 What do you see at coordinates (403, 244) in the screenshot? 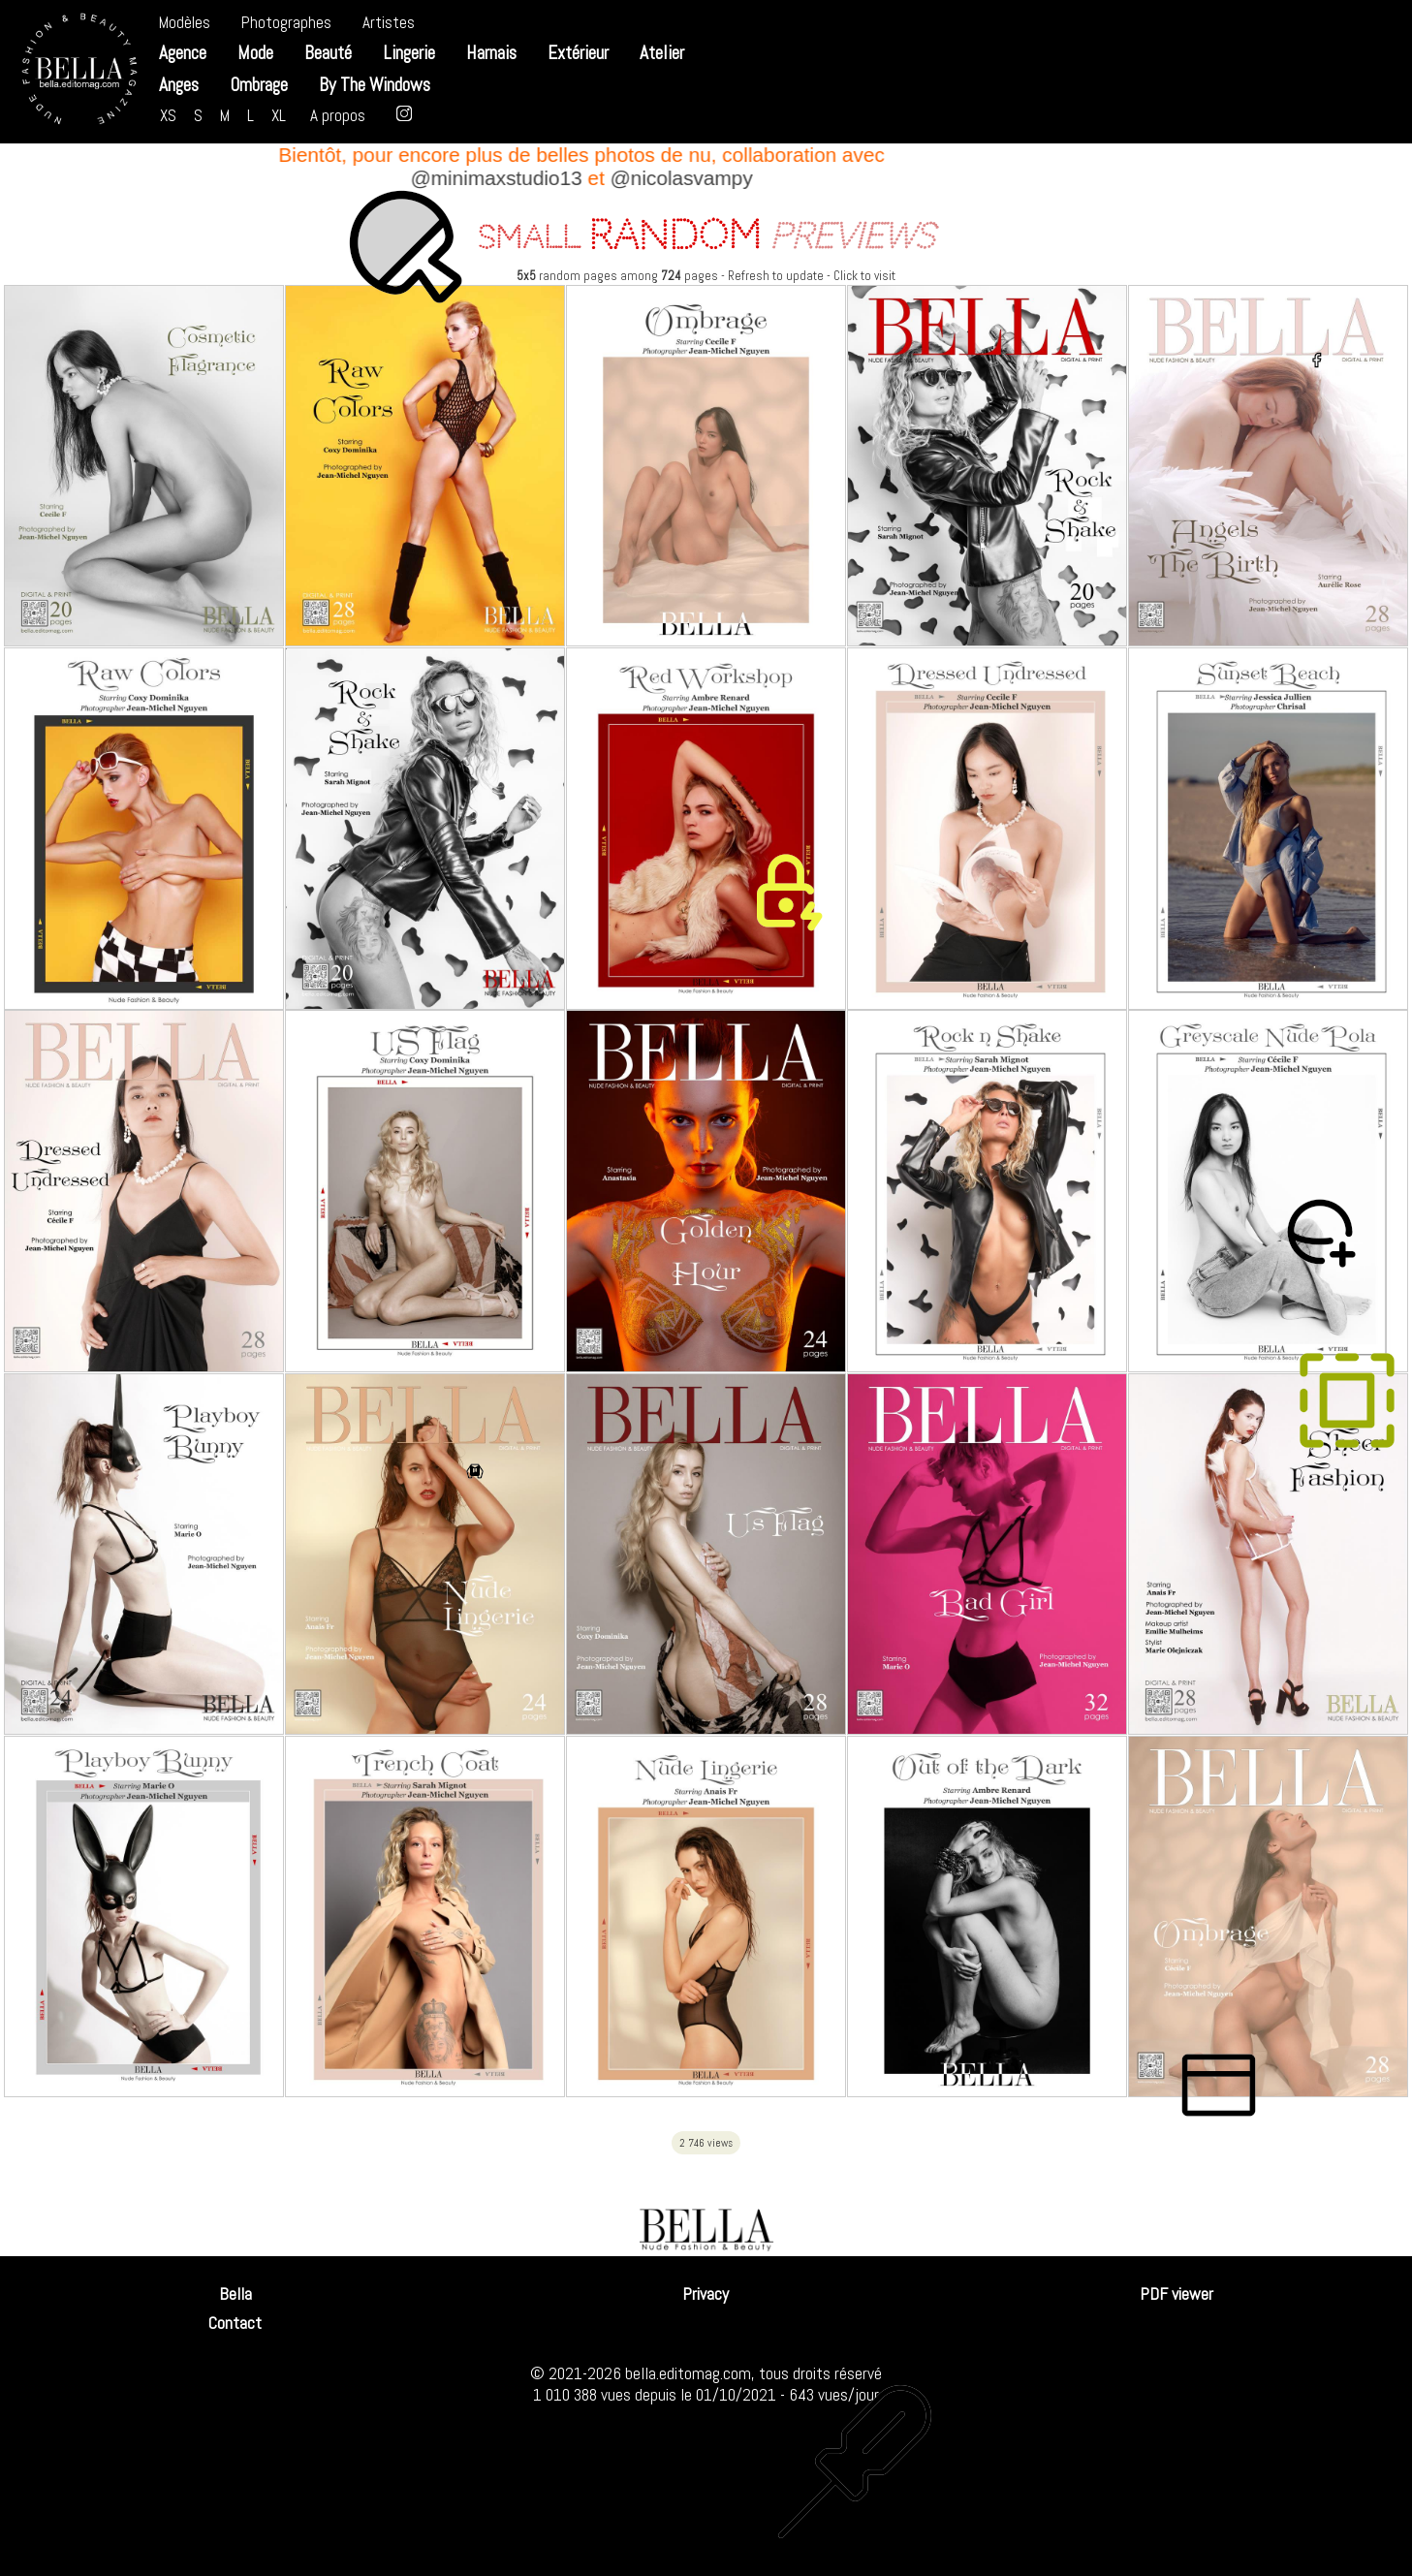
I see `access ping pong or table tennis game` at bounding box center [403, 244].